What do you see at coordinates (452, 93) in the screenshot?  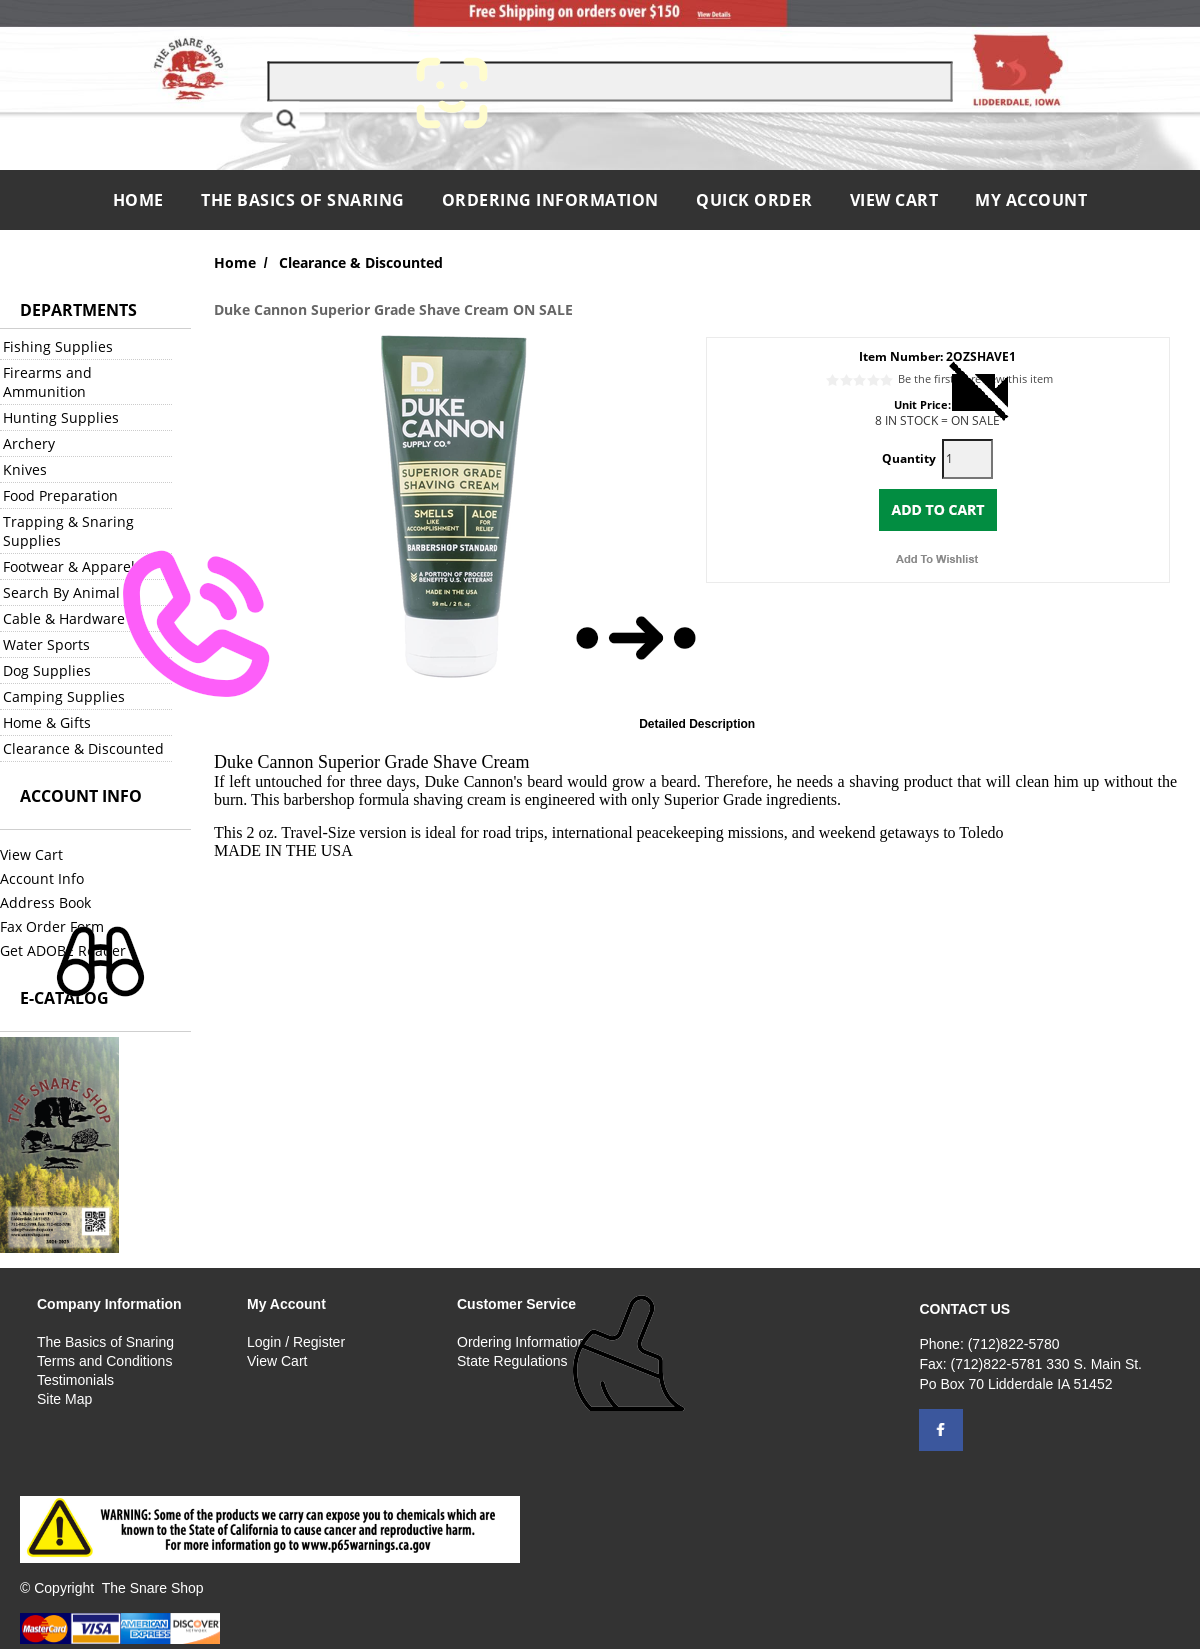 I see `authenticate with face id` at bounding box center [452, 93].